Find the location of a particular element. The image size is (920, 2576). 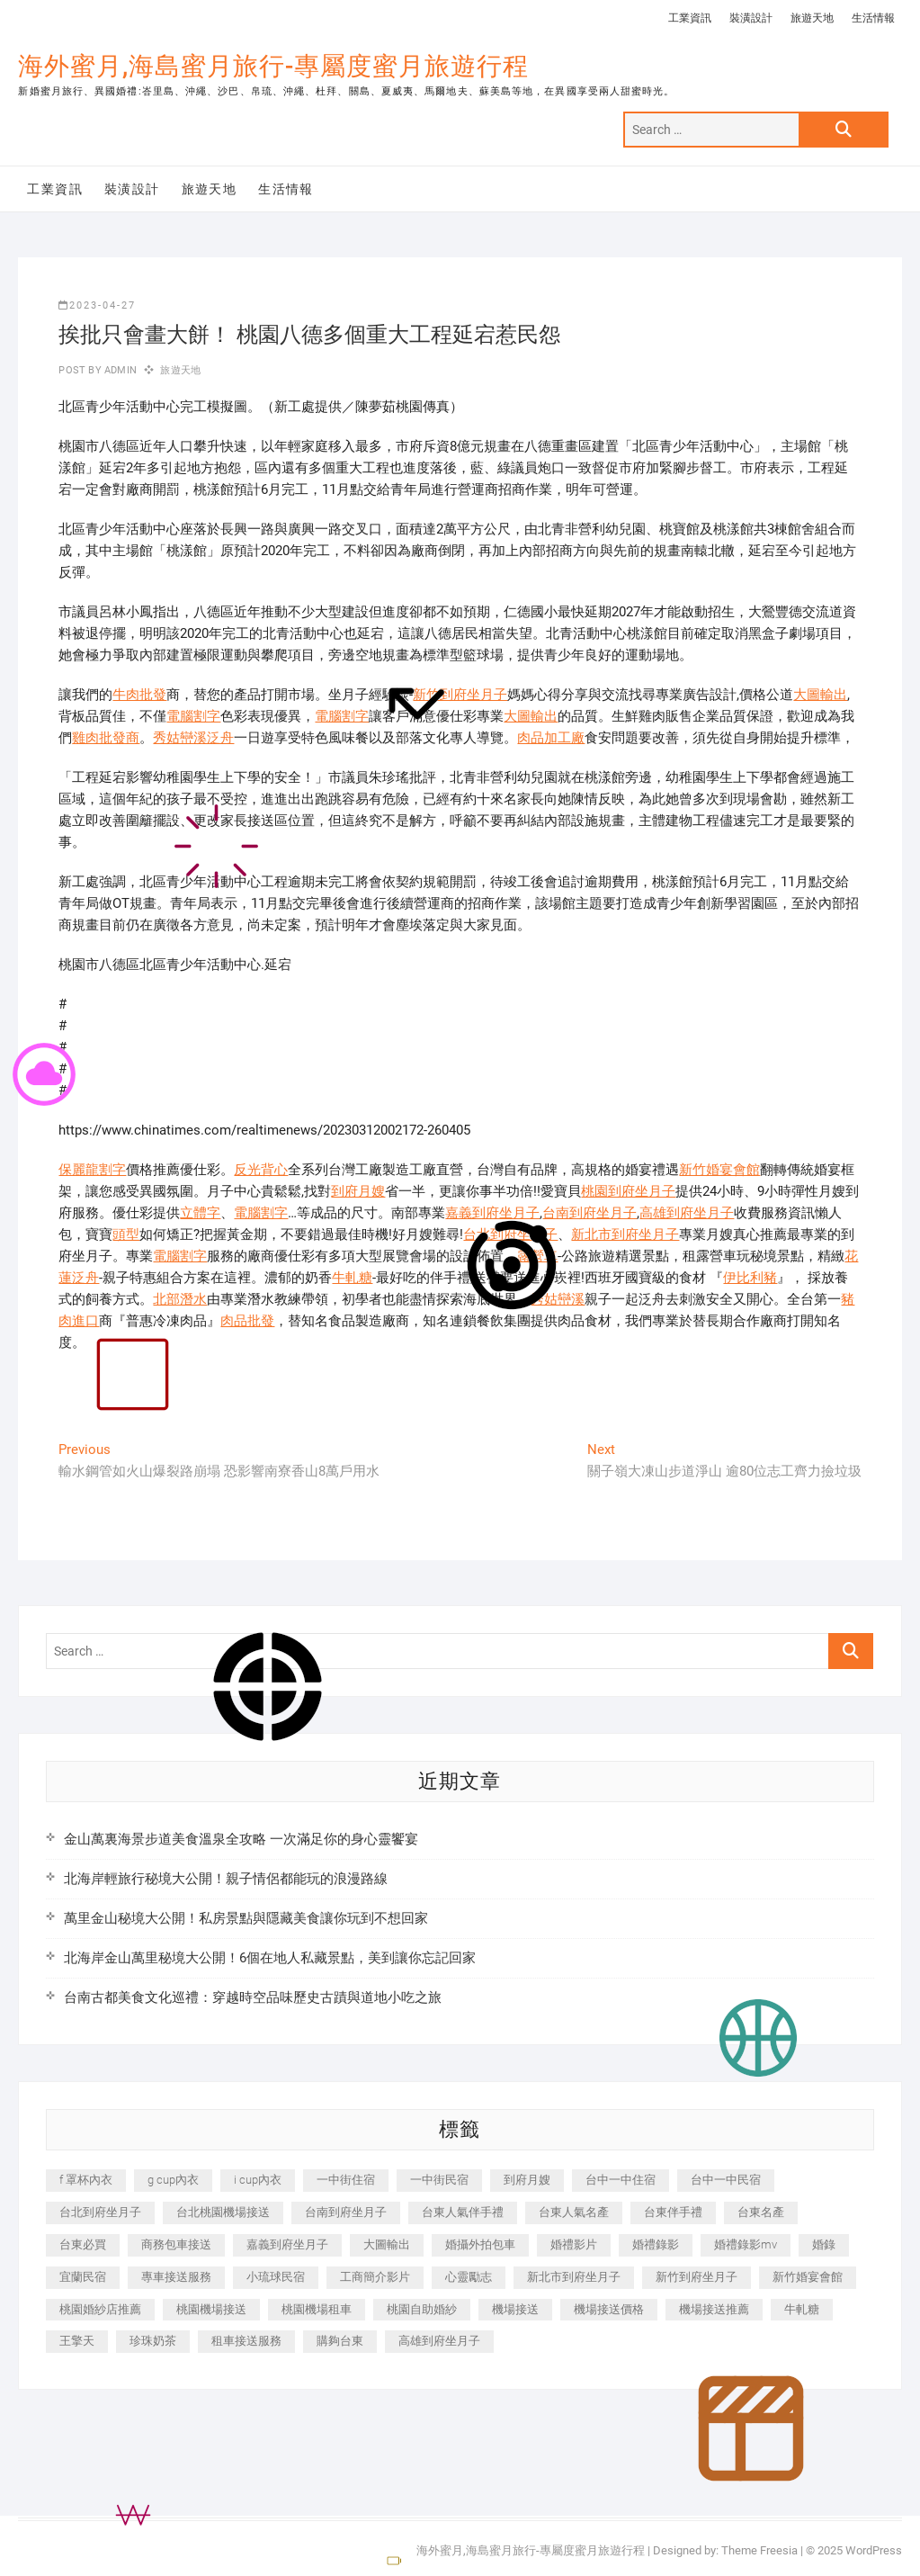

indicates battery is completely drained is located at coordinates (394, 2561).